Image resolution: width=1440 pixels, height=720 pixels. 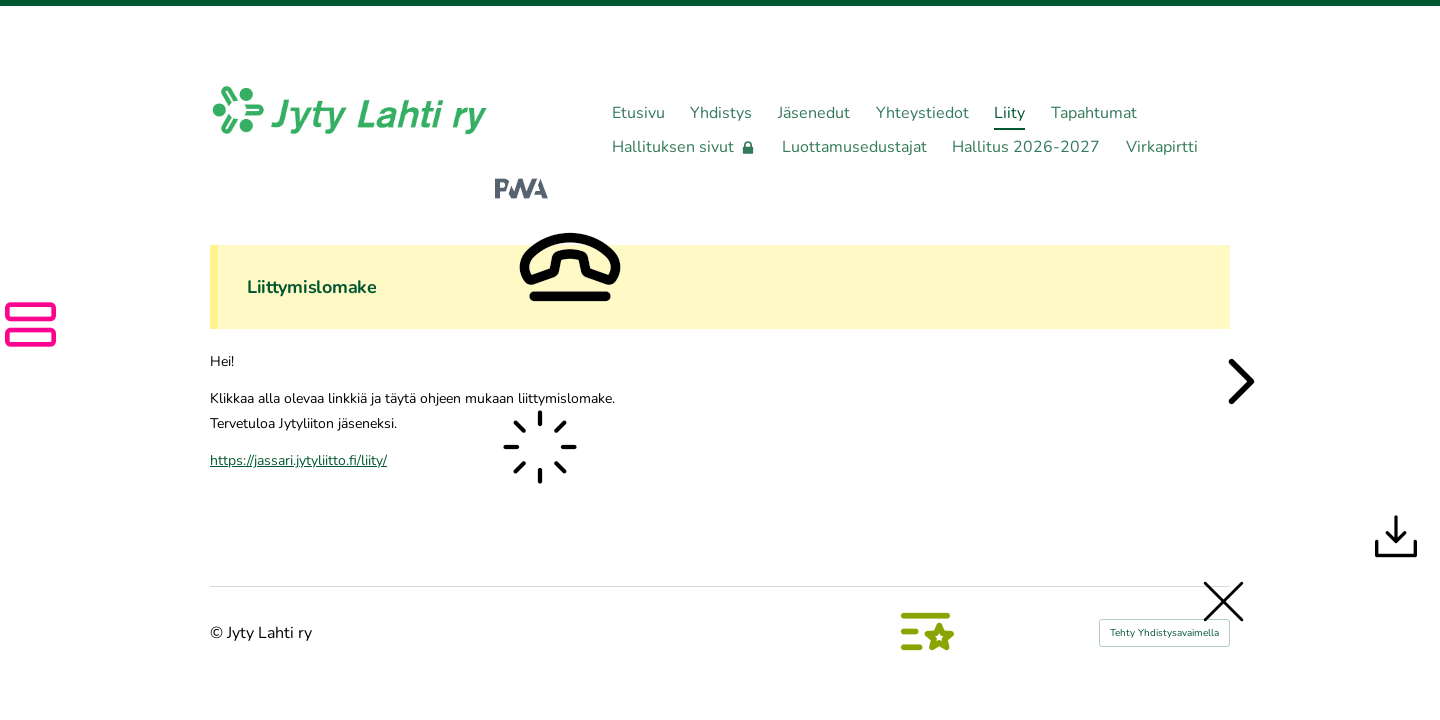 What do you see at coordinates (540, 447) in the screenshot?
I see `loading content in progress` at bounding box center [540, 447].